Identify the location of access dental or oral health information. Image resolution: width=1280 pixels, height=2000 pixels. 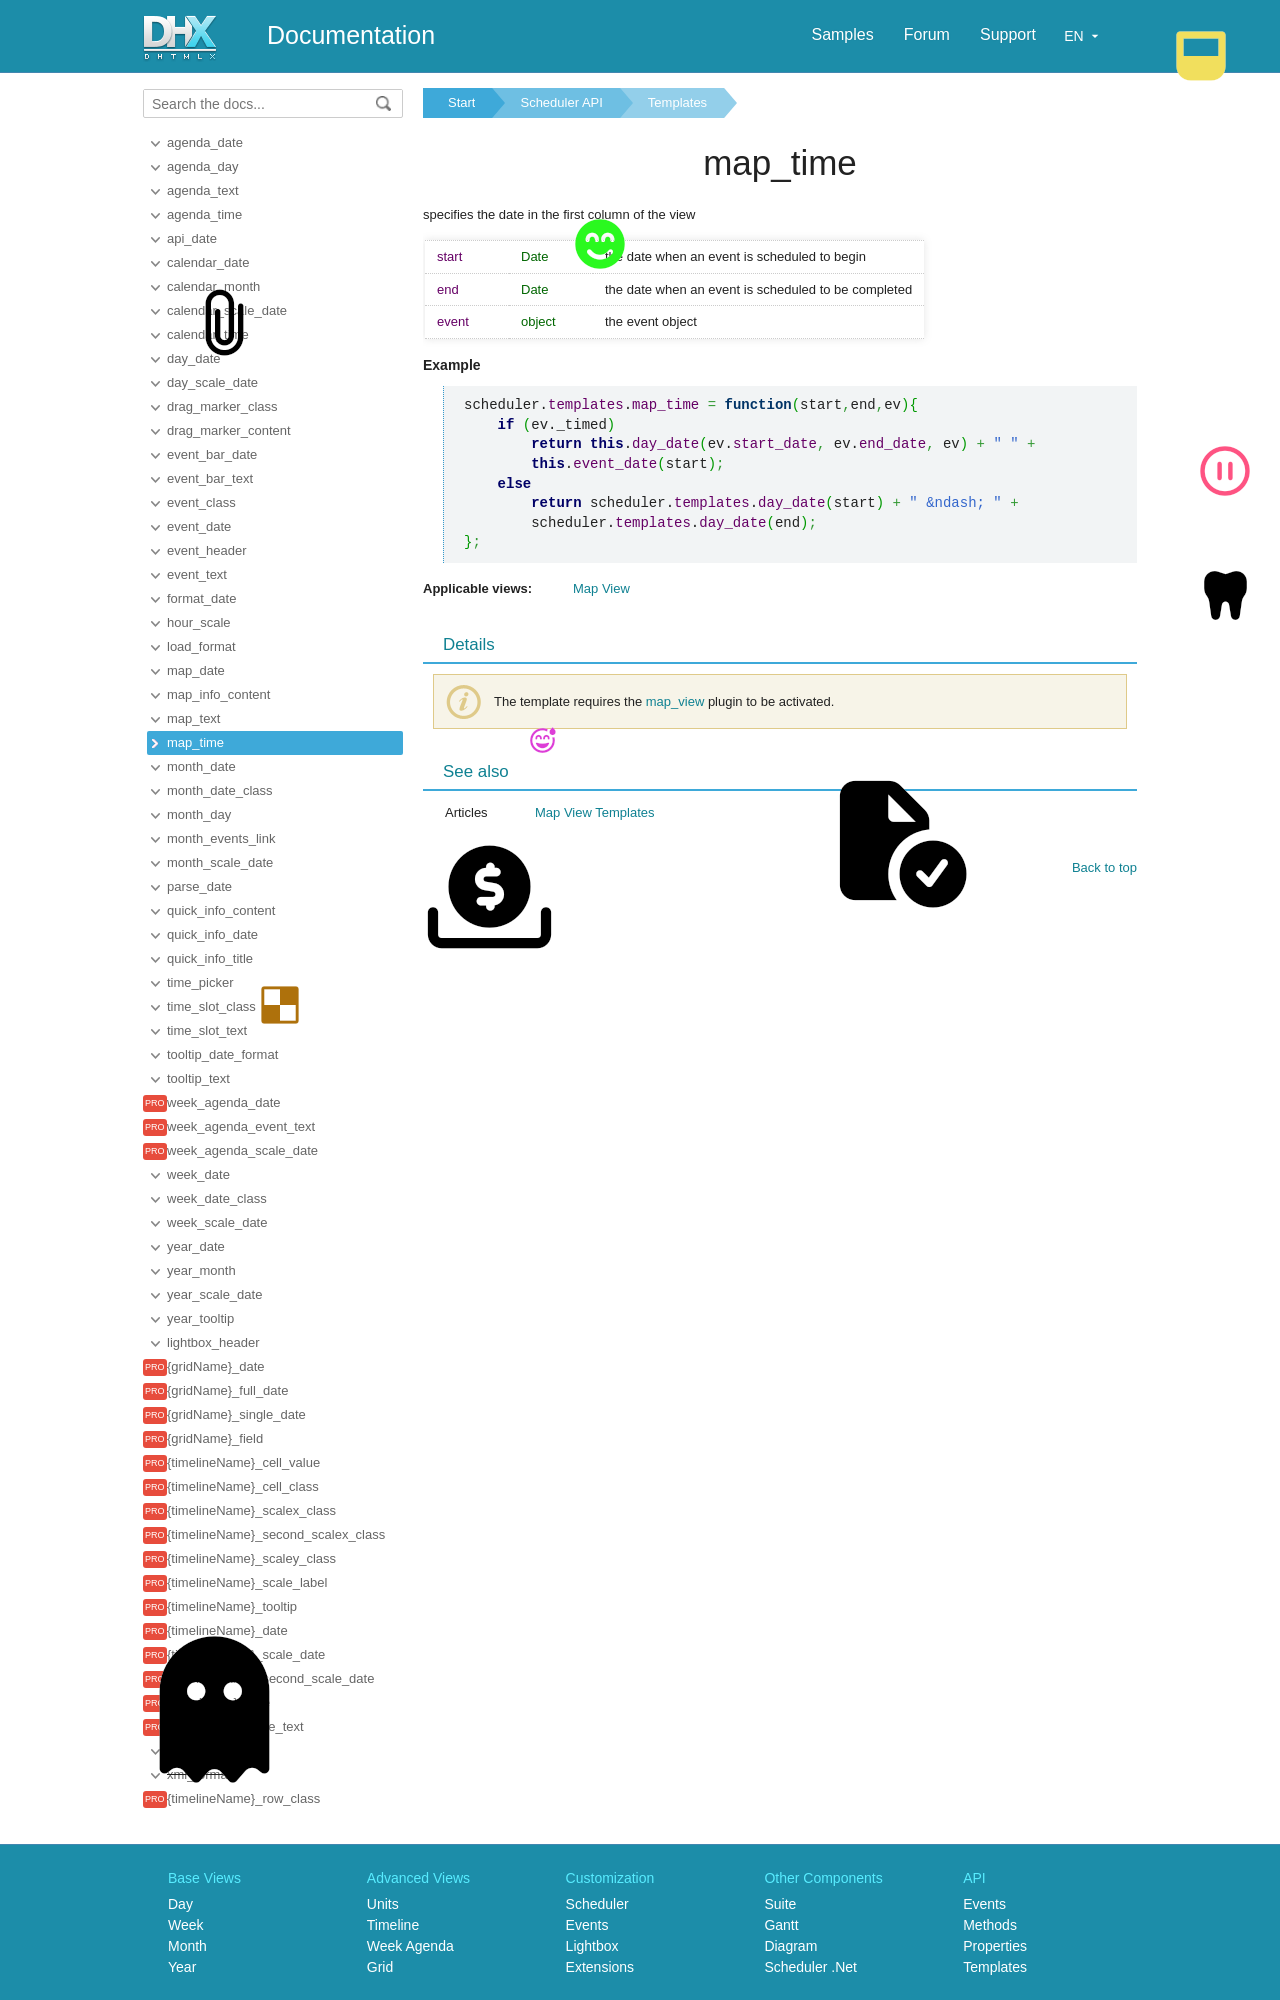
(1225, 595).